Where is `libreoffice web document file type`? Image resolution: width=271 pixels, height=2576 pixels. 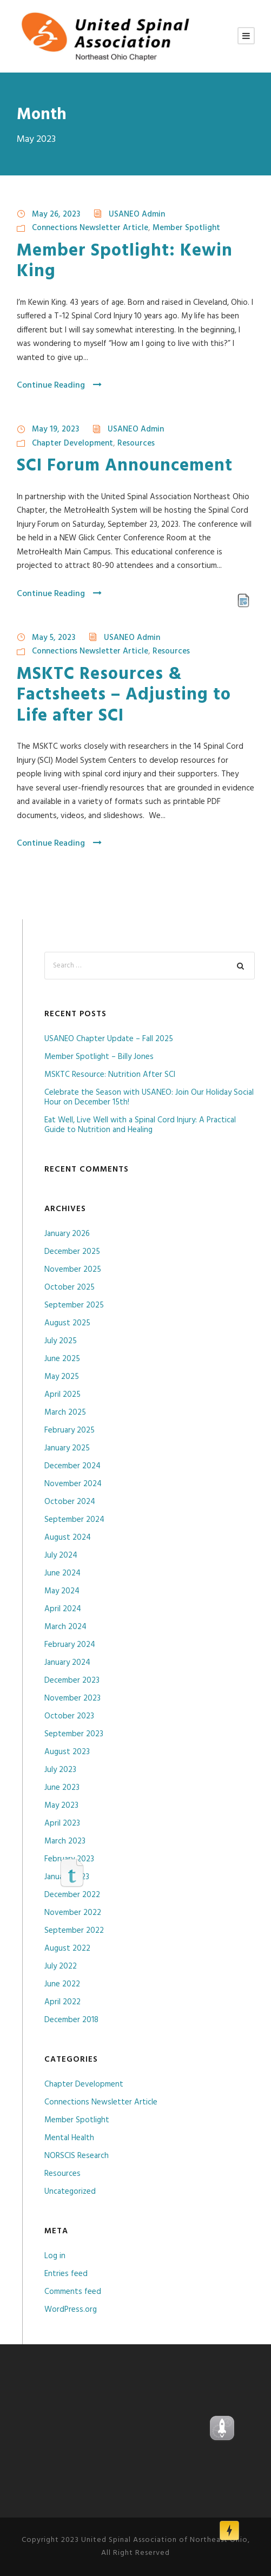
libreoffice web document file type is located at coordinates (243, 600).